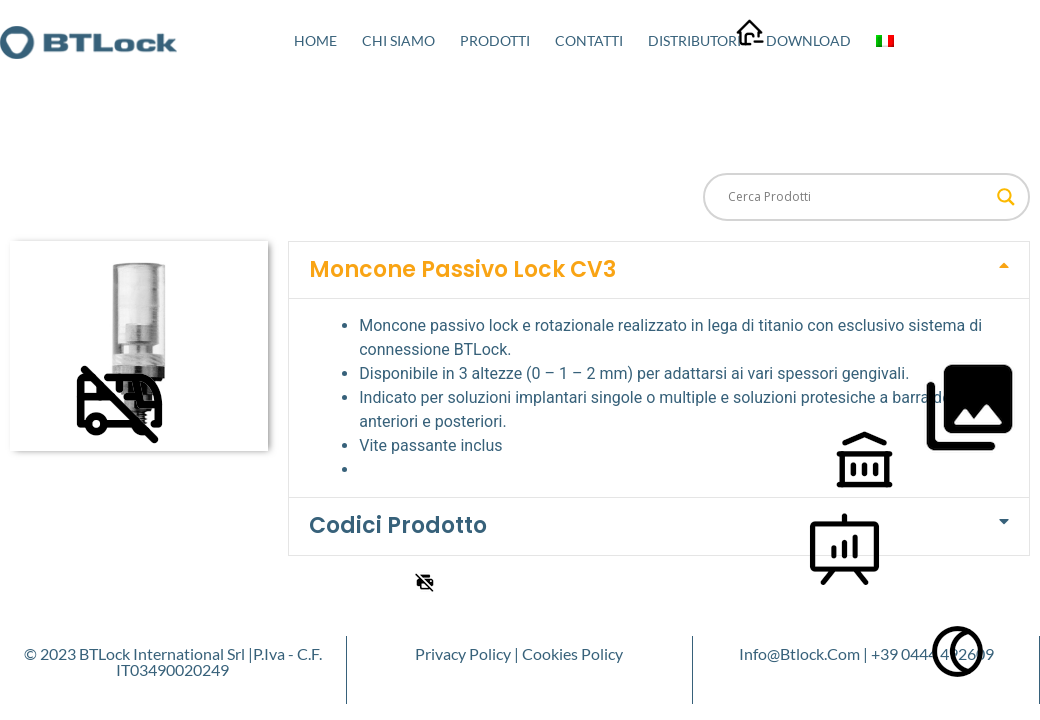 Image resolution: width=1040 pixels, height=720 pixels. What do you see at coordinates (425, 582) in the screenshot?
I see `printing is currently unavailable` at bounding box center [425, 582].